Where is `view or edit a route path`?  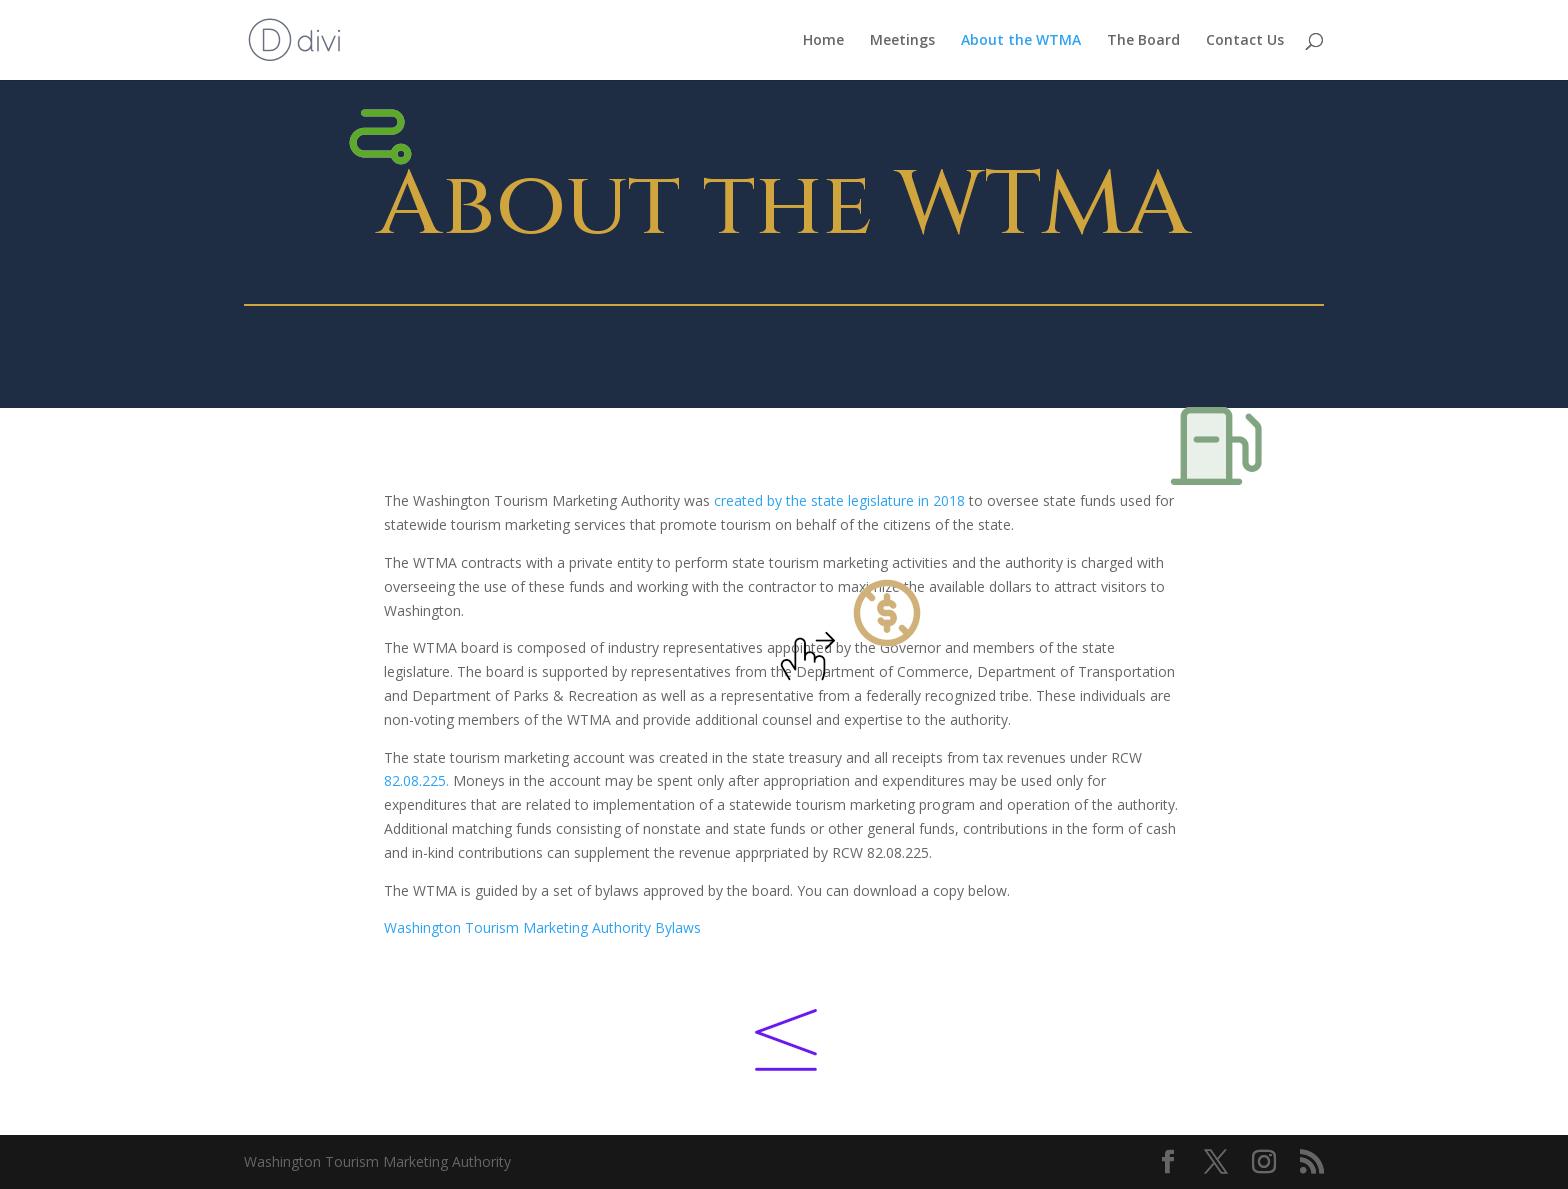
view or edit a route path is located at coordinates (380, 133).